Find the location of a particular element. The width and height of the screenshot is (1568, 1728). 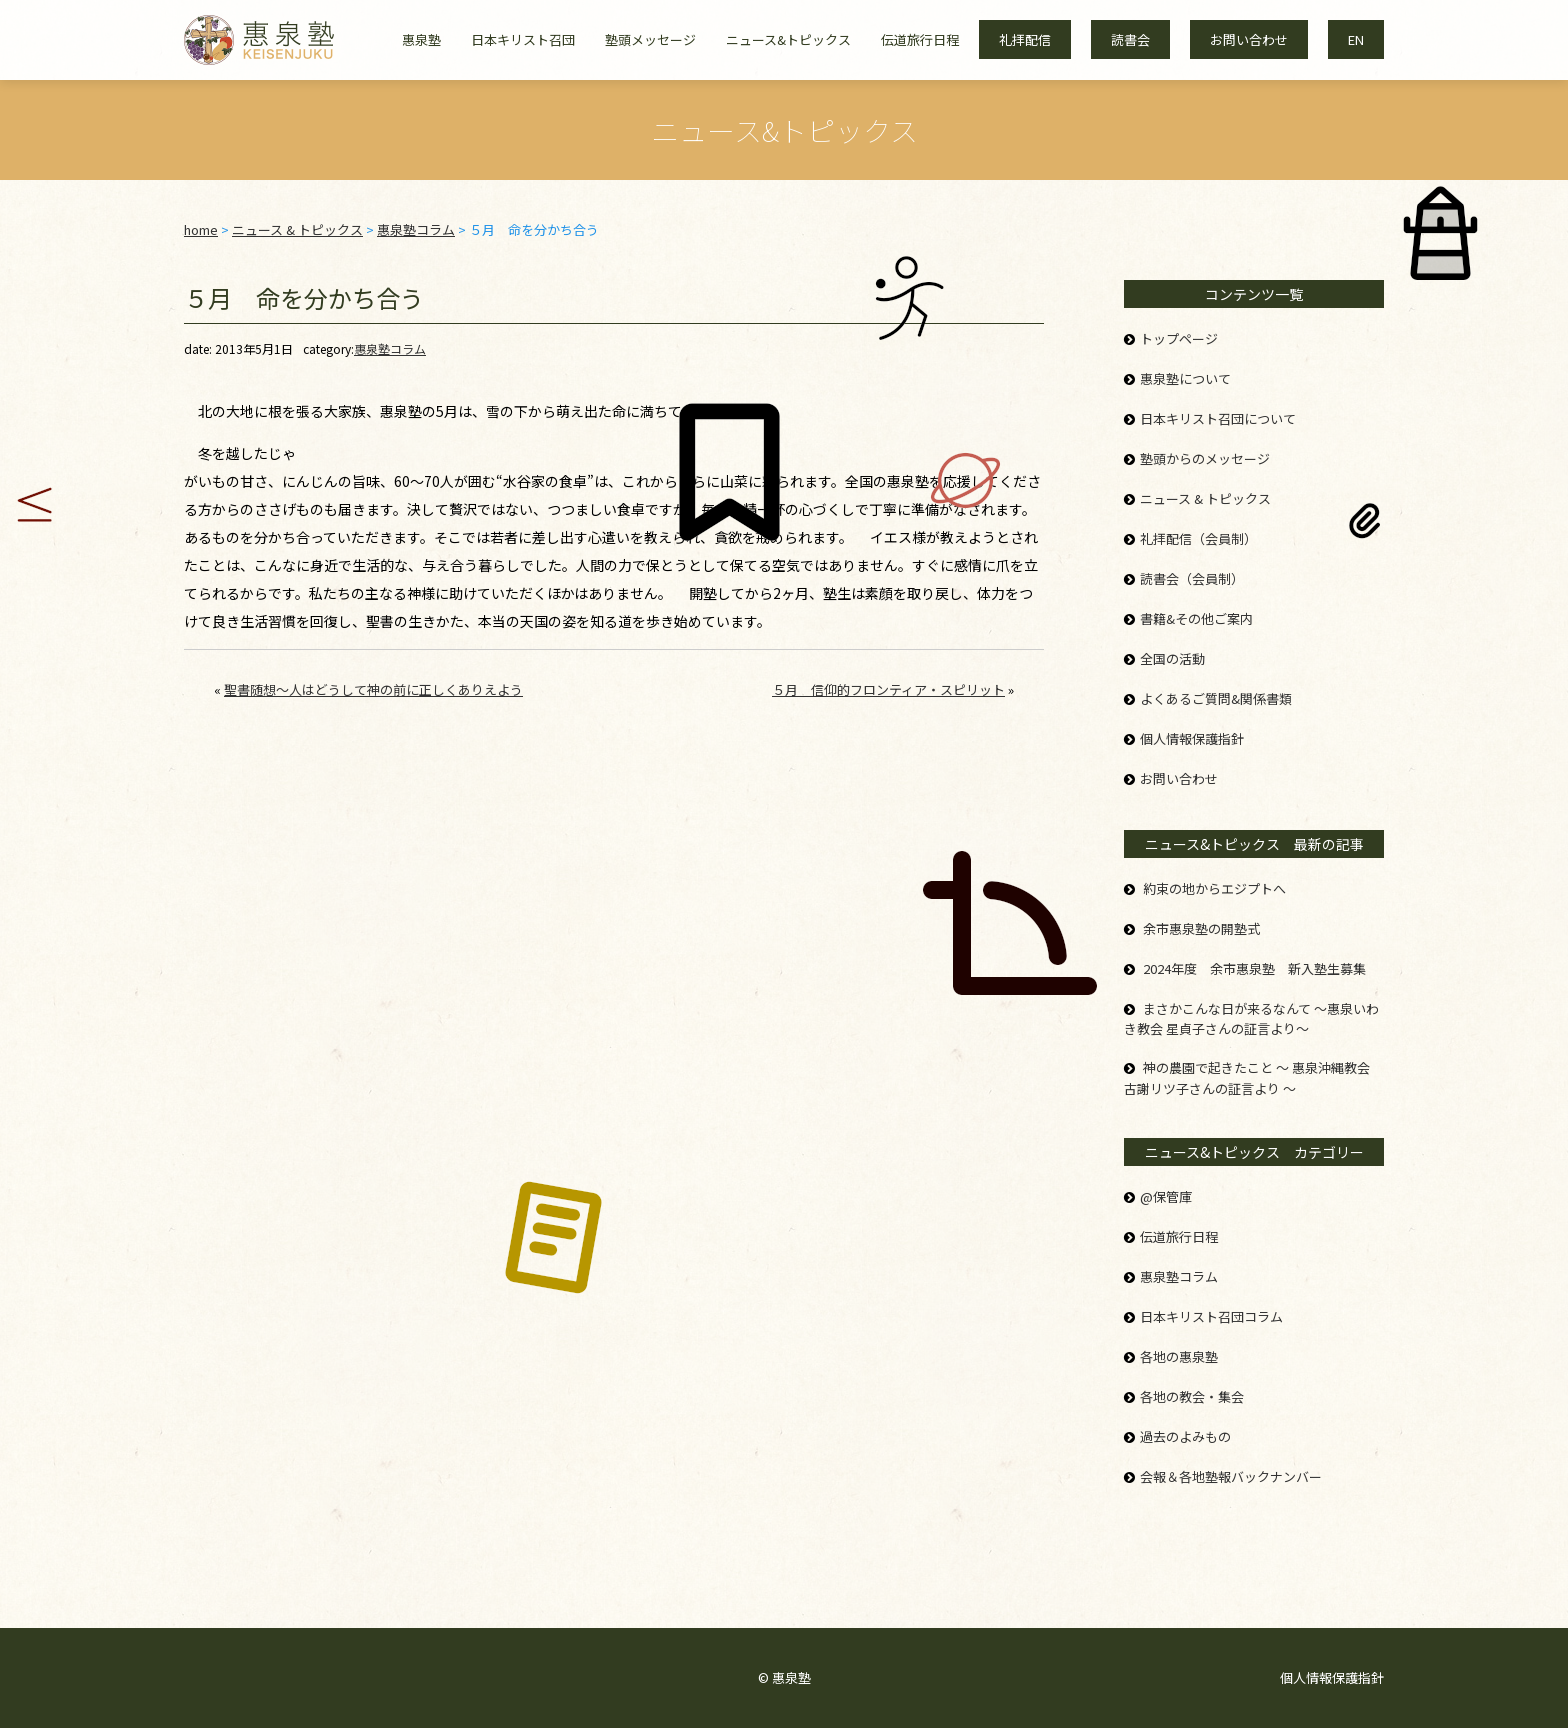

less than or equal to comparison operator is located at coordinates (35, 505).